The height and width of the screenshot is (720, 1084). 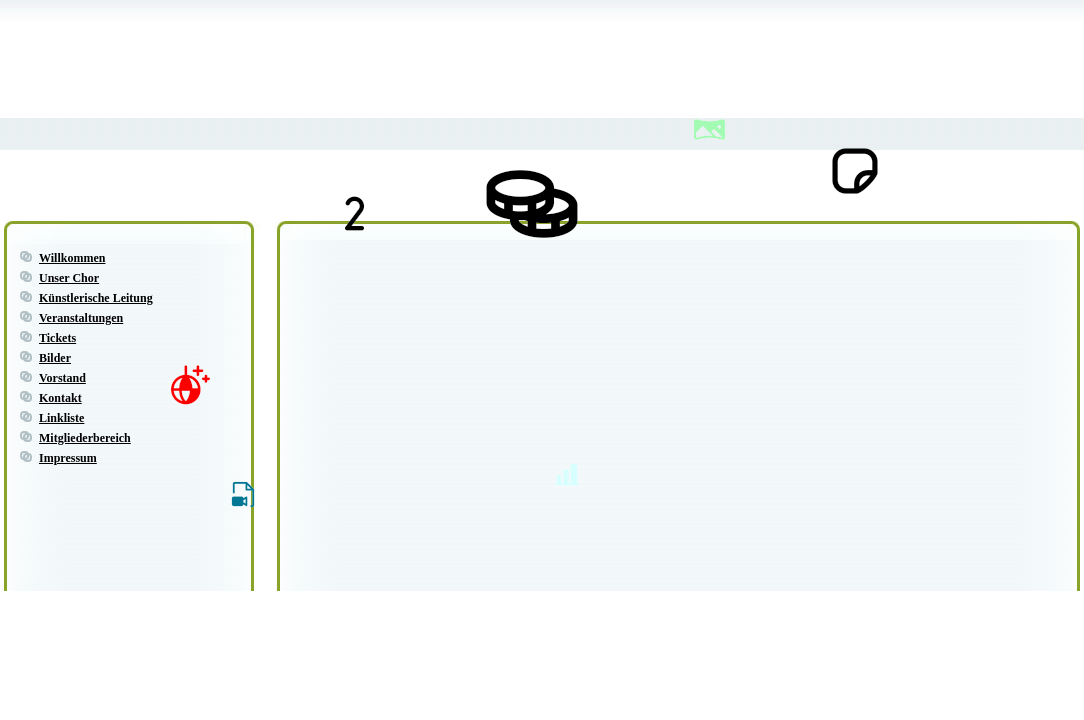 What do you see at coordinates (243, 494) in the screenshot?
I see `open a video file` at bounding box center [243, 494].